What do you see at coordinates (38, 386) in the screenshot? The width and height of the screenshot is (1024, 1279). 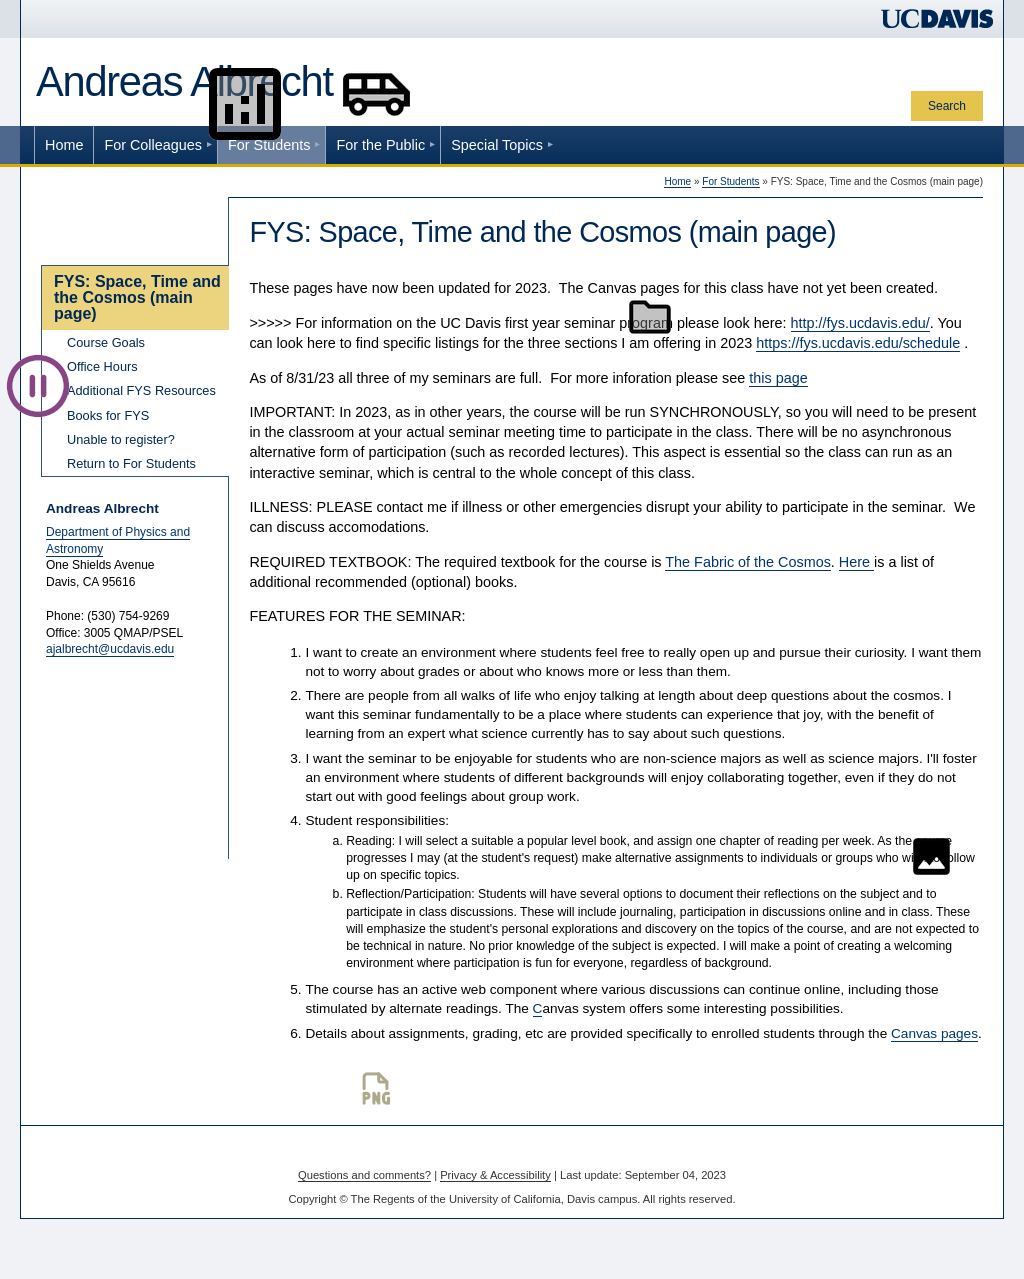 I see `pause media playback` at bounding box center [38, 386].